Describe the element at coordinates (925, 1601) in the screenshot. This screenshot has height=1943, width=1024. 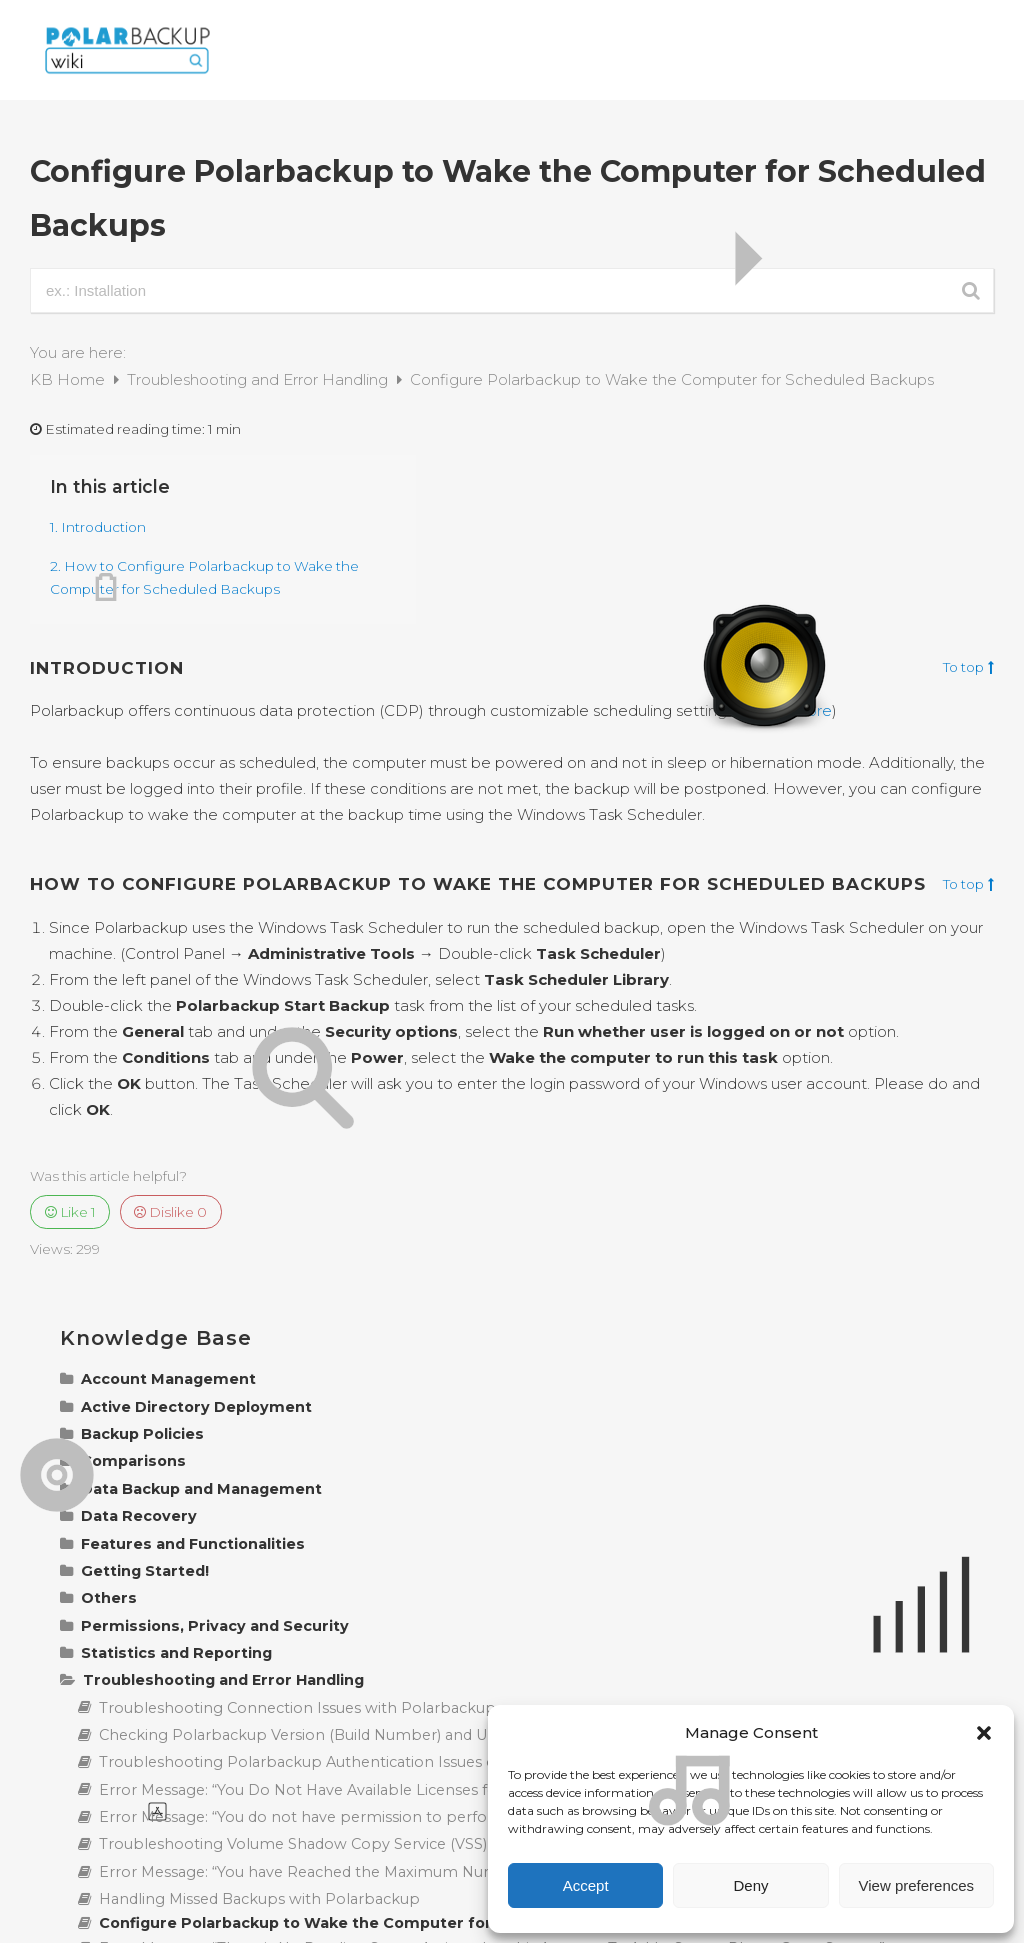
I see `mobile network signal strength indicator` at that location.